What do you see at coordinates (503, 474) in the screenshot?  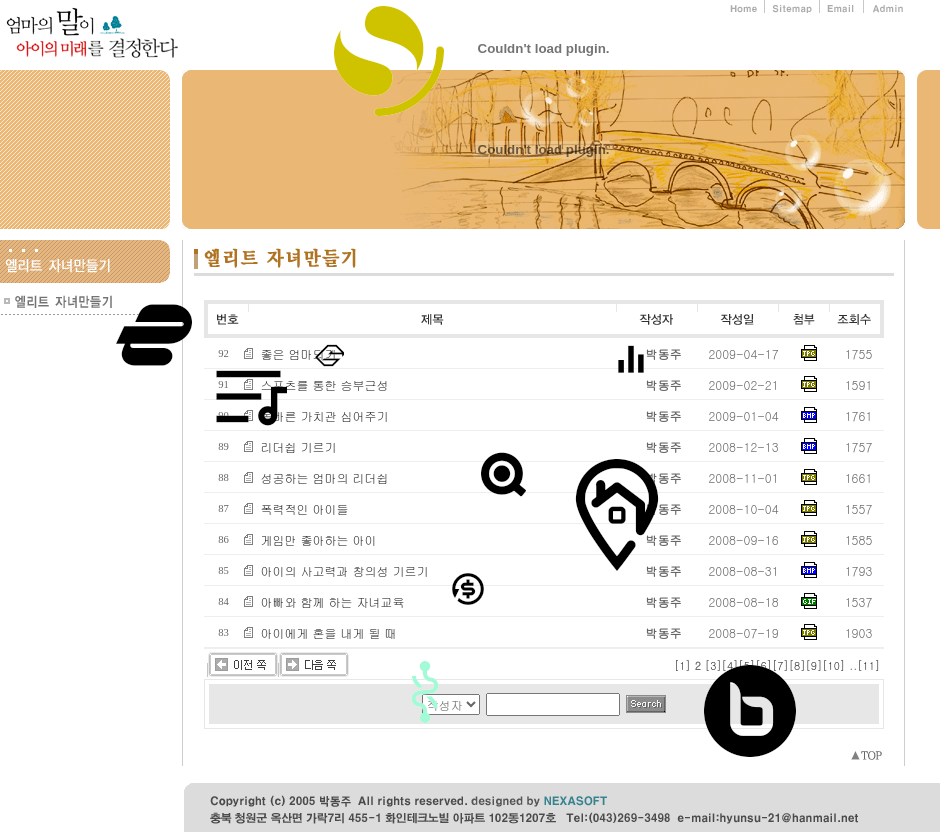 I see `open Qlik analytics application` at bounding box center [503, 474].